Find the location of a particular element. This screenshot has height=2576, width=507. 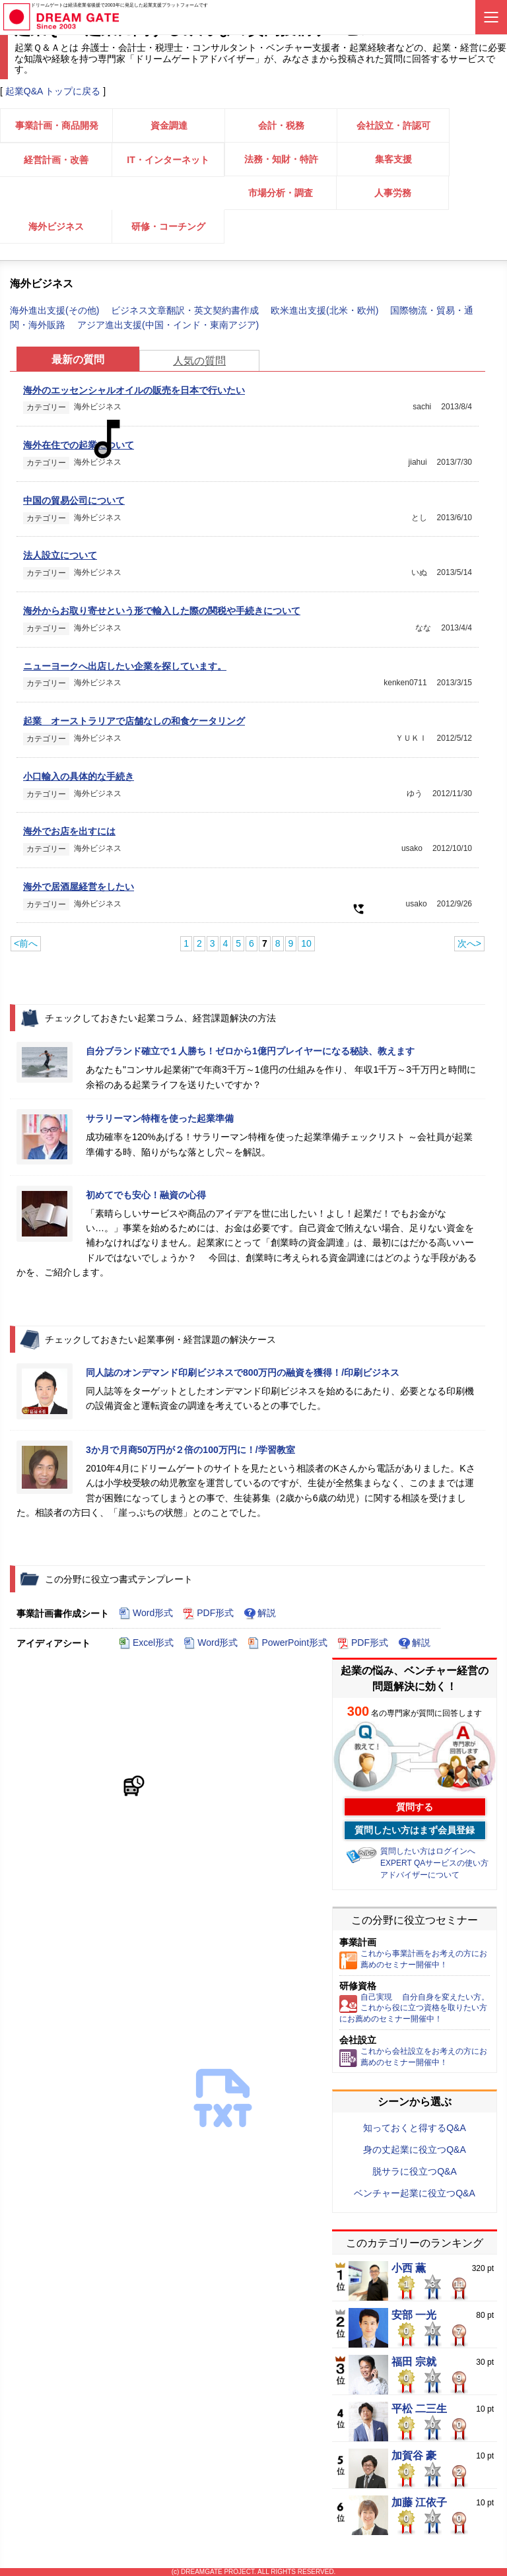

view bus or transit departure times is located at coordinates (134, 1786).